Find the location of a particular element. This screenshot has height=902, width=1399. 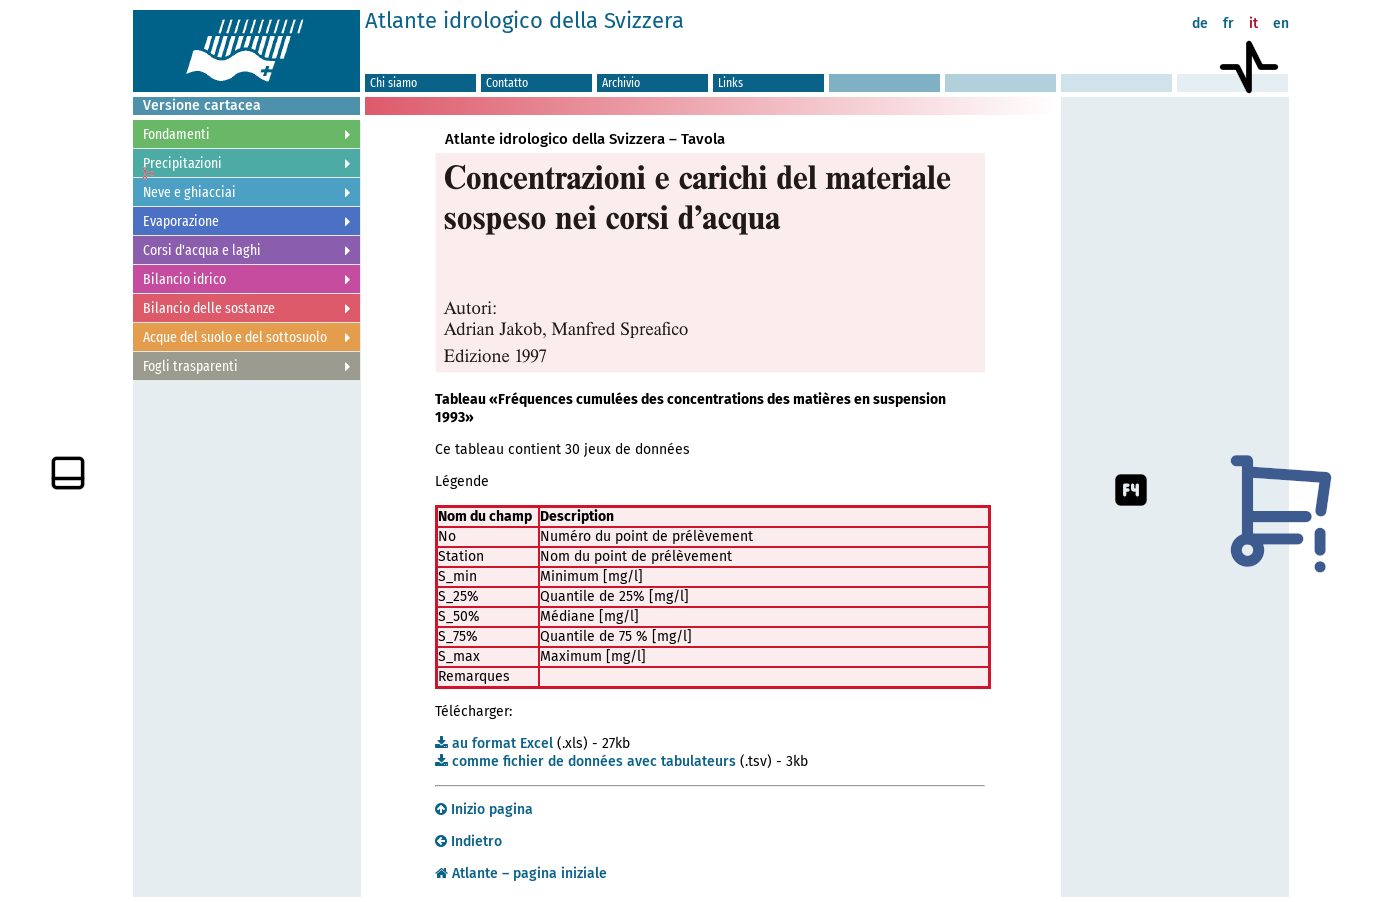

keyboard shortcut indicator for F4 function key is located at coordinates (1131, 490).